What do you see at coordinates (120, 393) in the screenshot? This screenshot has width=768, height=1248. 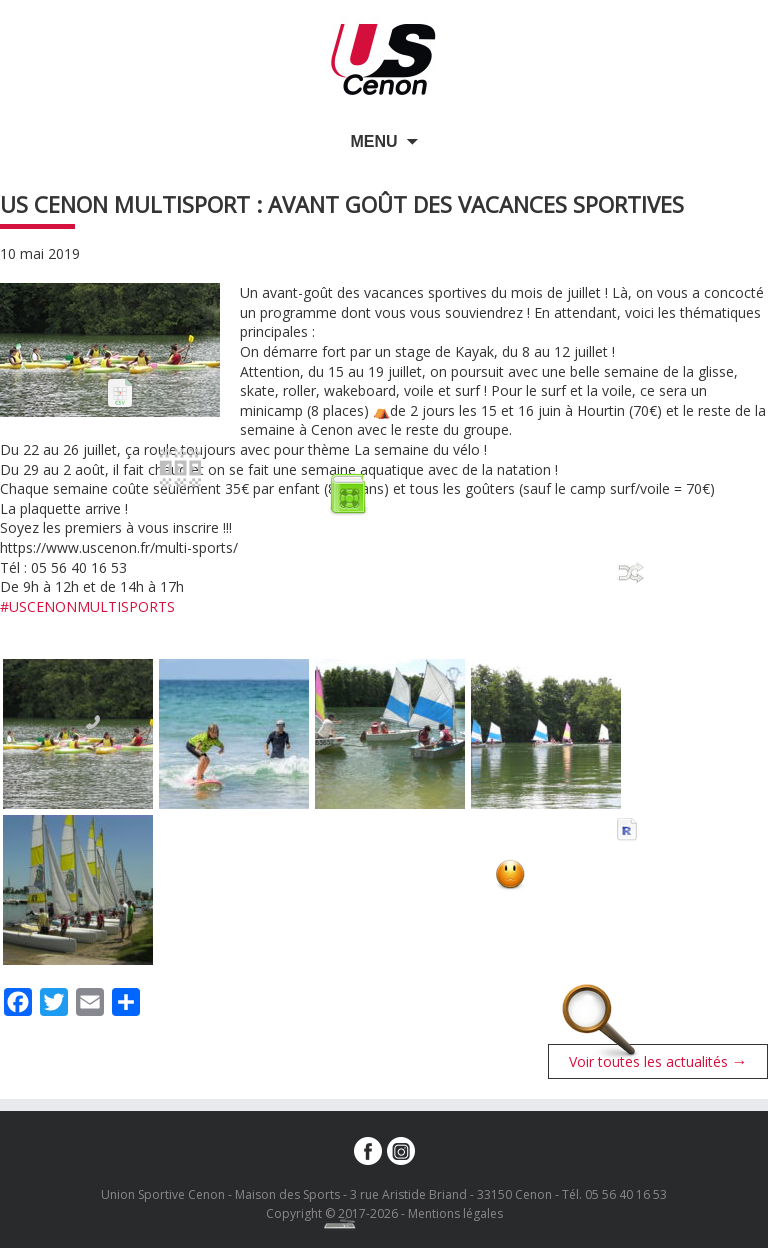 I see `open a CSV spreadsheet file` at bounding box center [120, 393].